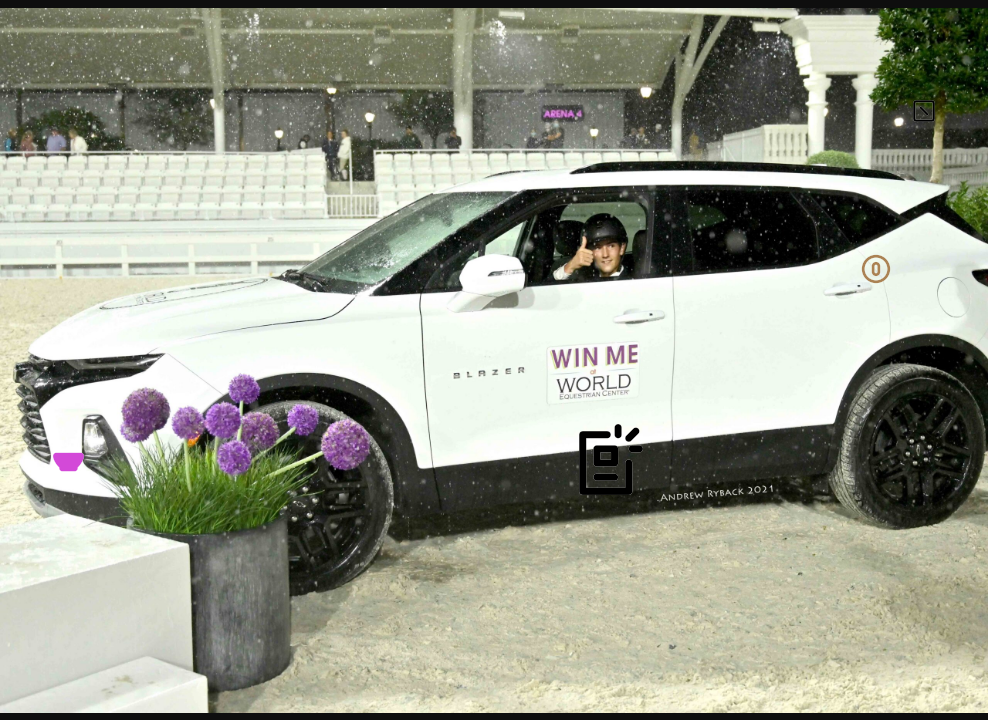  What do you see at coordinates (607, 459) in the screenshot?
I see `indicates sponsored or advertisement content` at bounding box center [607, 459].